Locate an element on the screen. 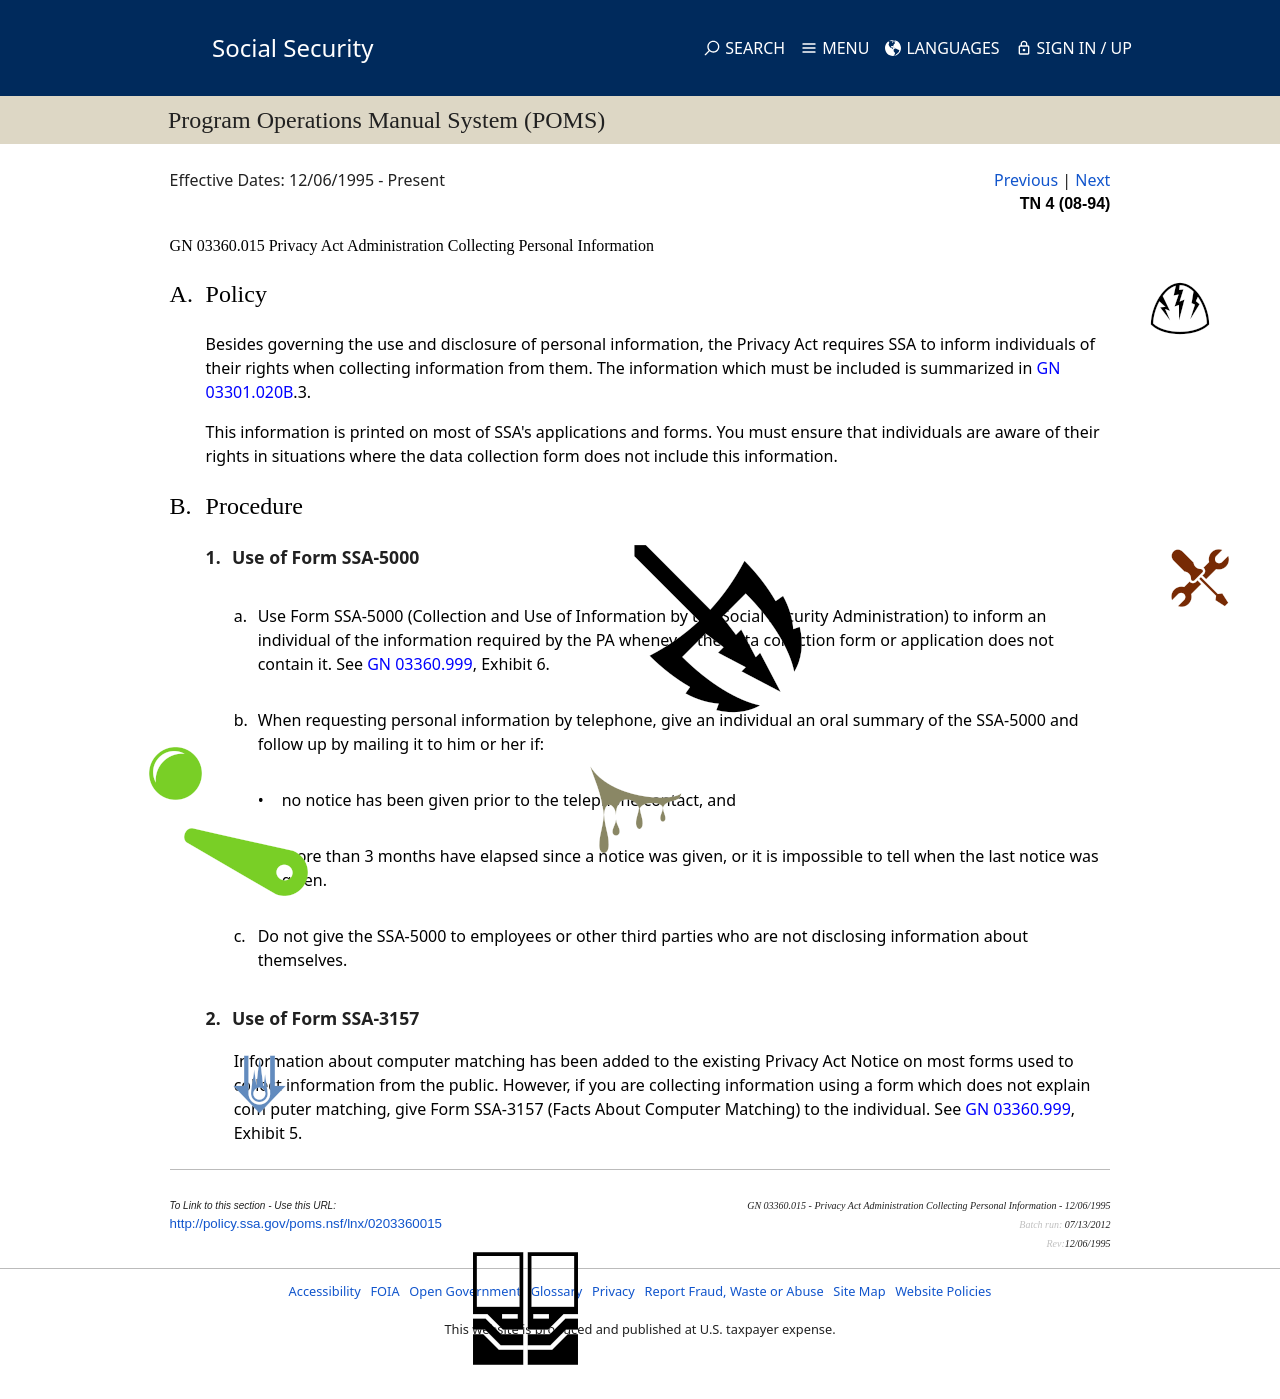 This screenshot has width=1280, height=1399. play pinball game is located at coordinates (228, 821).